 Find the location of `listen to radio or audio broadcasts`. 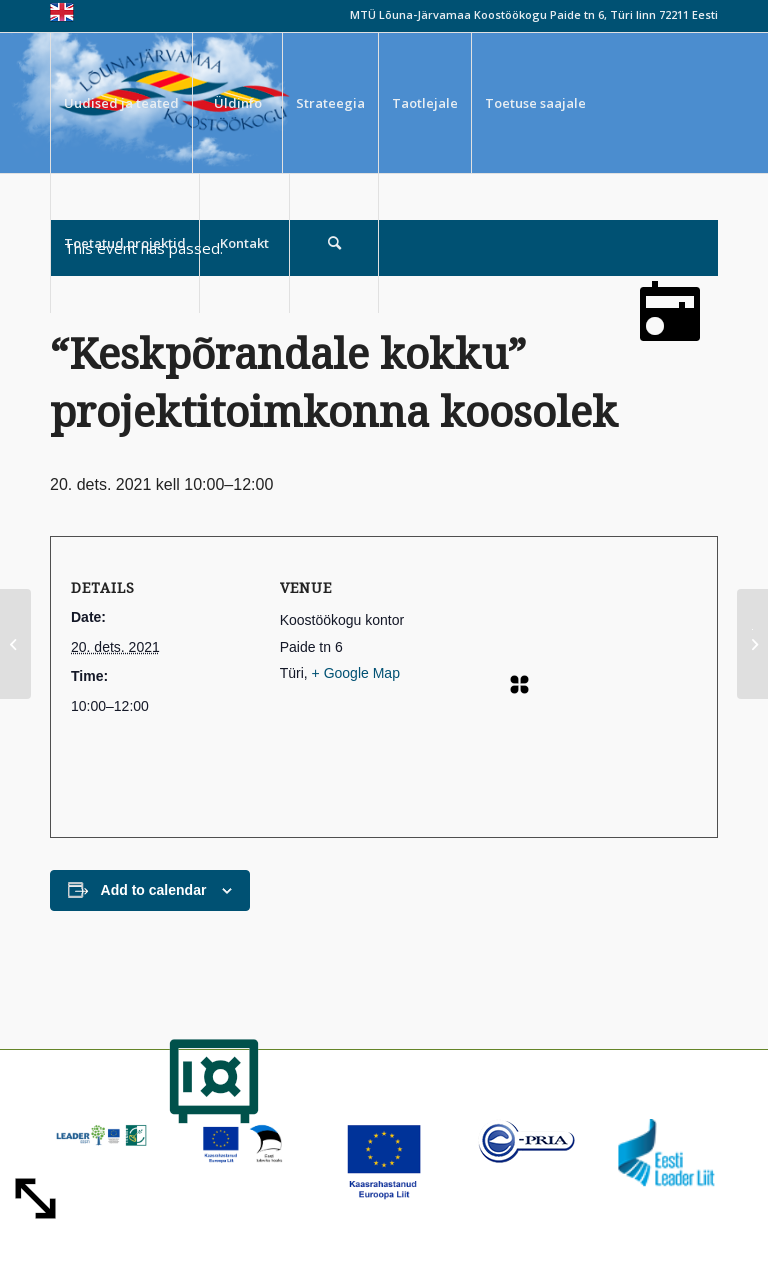

listen to radio or audio broadcasts is located at coordinates (670, 314).